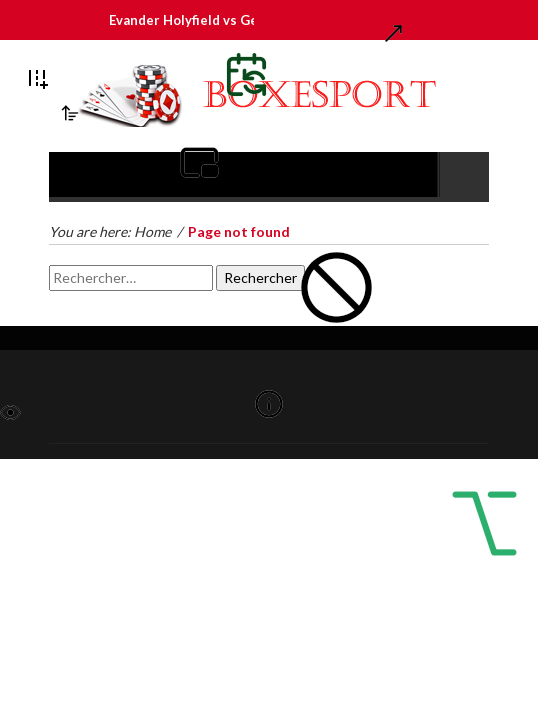  What do you see at coordinates (336, 287) in the screenshot?
I see `indicates blocked or prohibited content` at bounding box center [336, 287].